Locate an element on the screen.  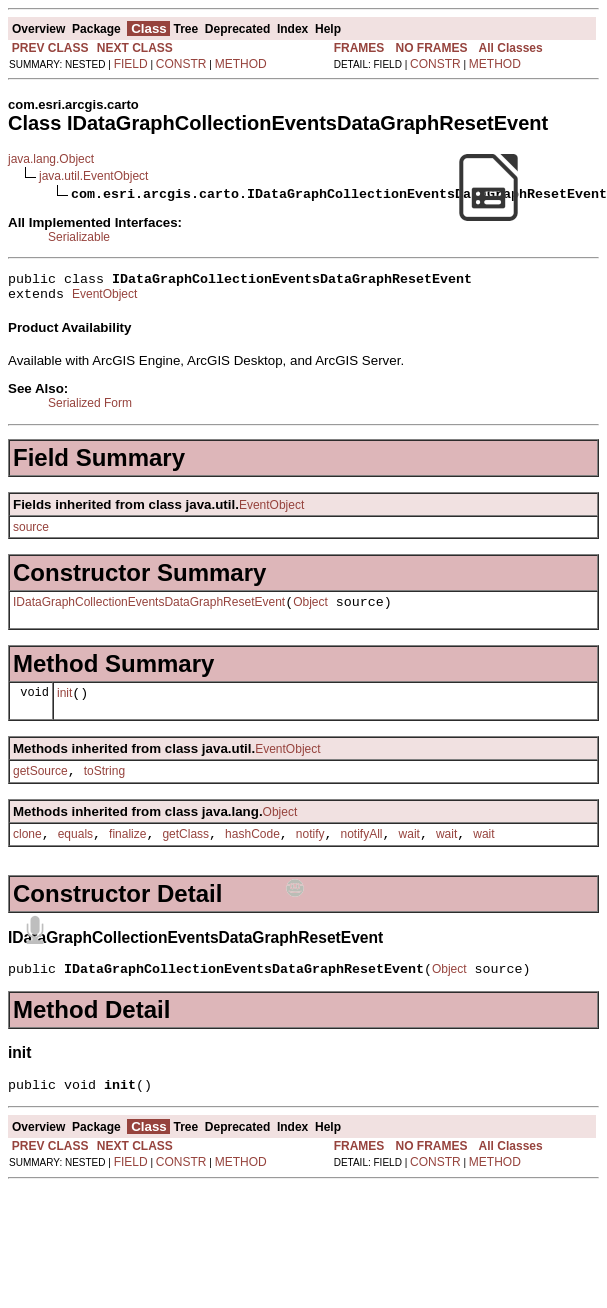
open LibreOffice Impress presentation software is located at coordinates (488, 187).